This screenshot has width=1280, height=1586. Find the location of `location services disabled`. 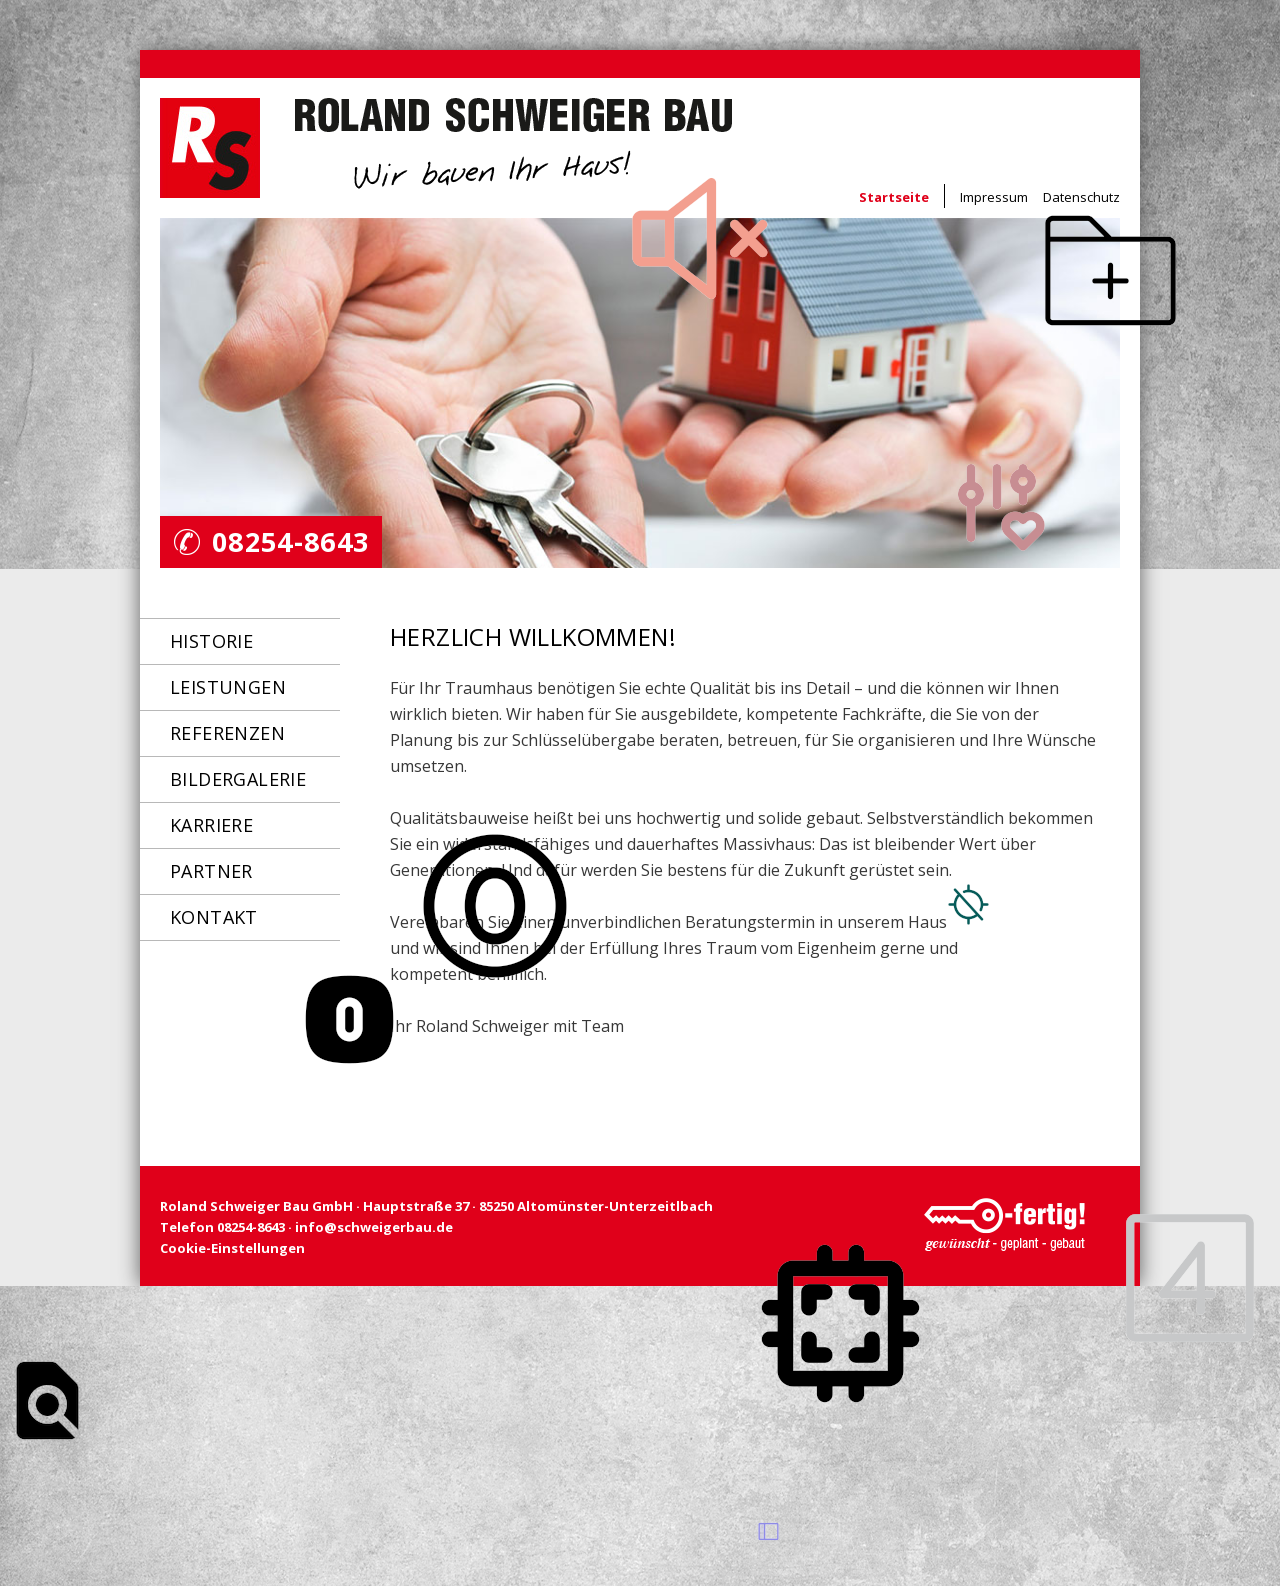

location services disabled is located at coordinates (968, 904).